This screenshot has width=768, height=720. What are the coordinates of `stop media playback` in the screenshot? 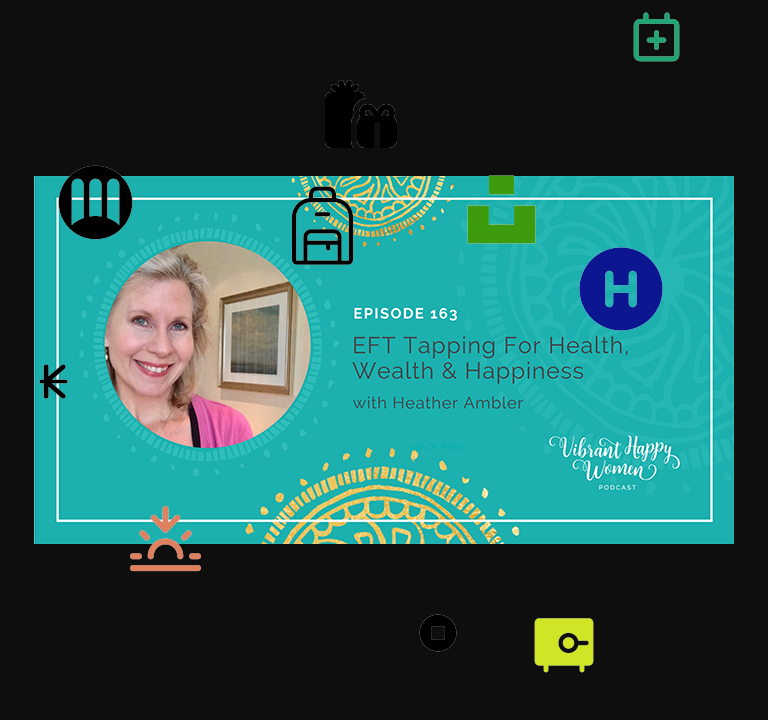 It's located at (438, 633).